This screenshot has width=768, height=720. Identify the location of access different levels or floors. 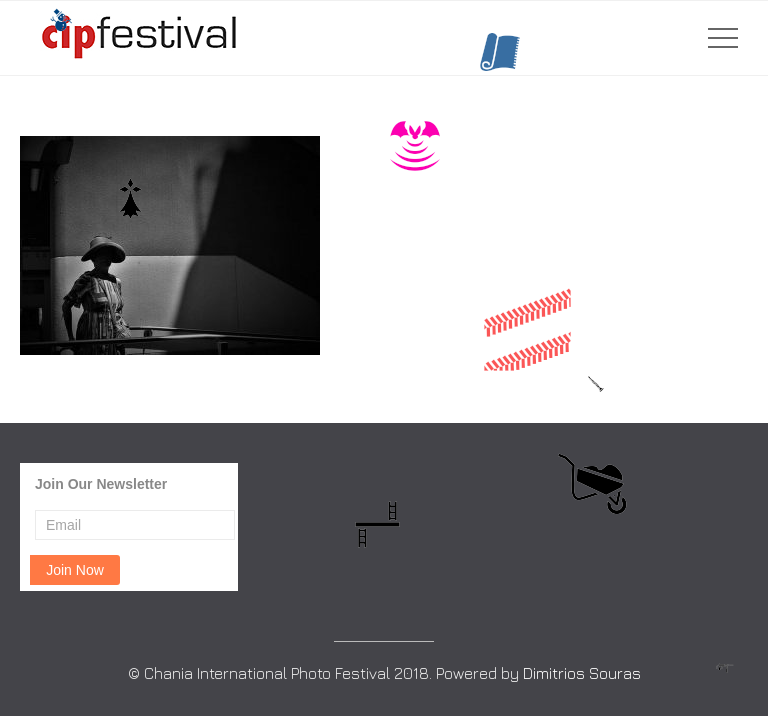
(377, 524).